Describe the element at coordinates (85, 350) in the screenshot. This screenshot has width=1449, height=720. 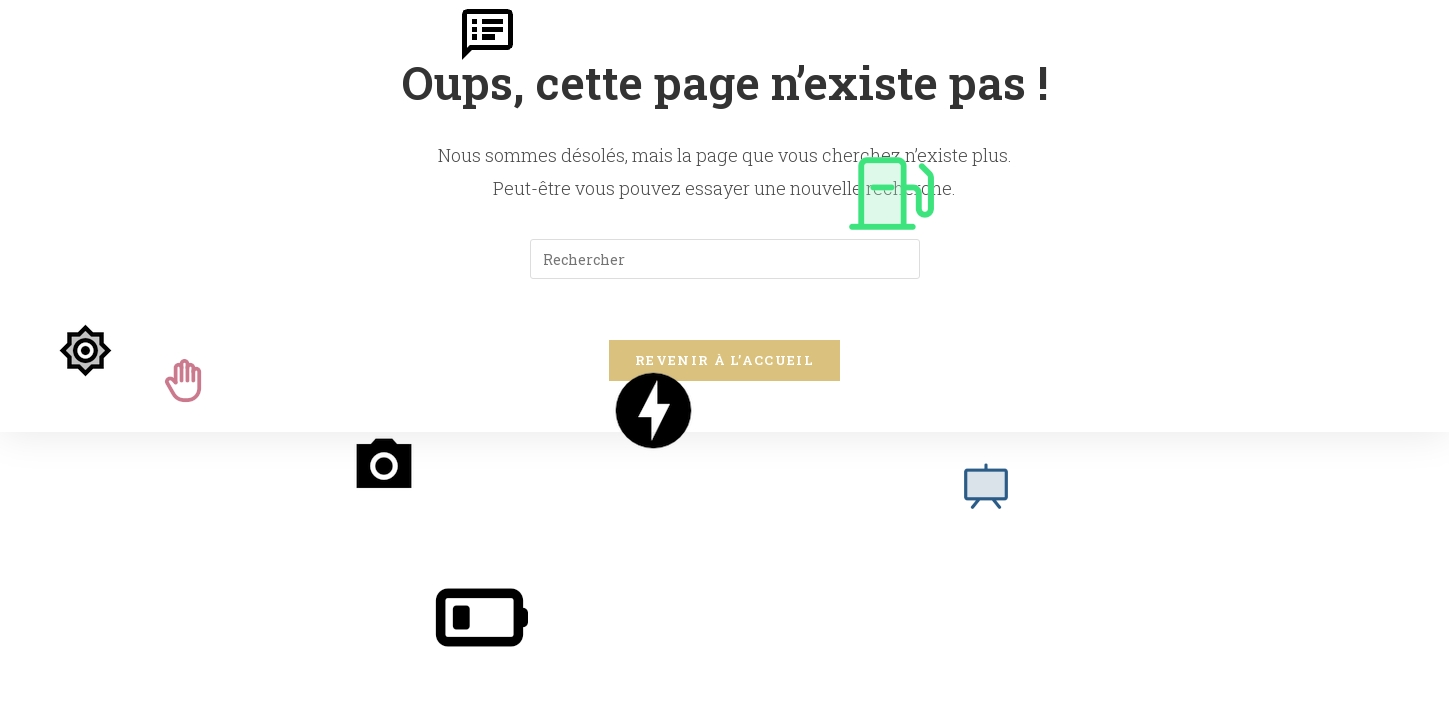
I see `adjust screen brightness settings` at that location.